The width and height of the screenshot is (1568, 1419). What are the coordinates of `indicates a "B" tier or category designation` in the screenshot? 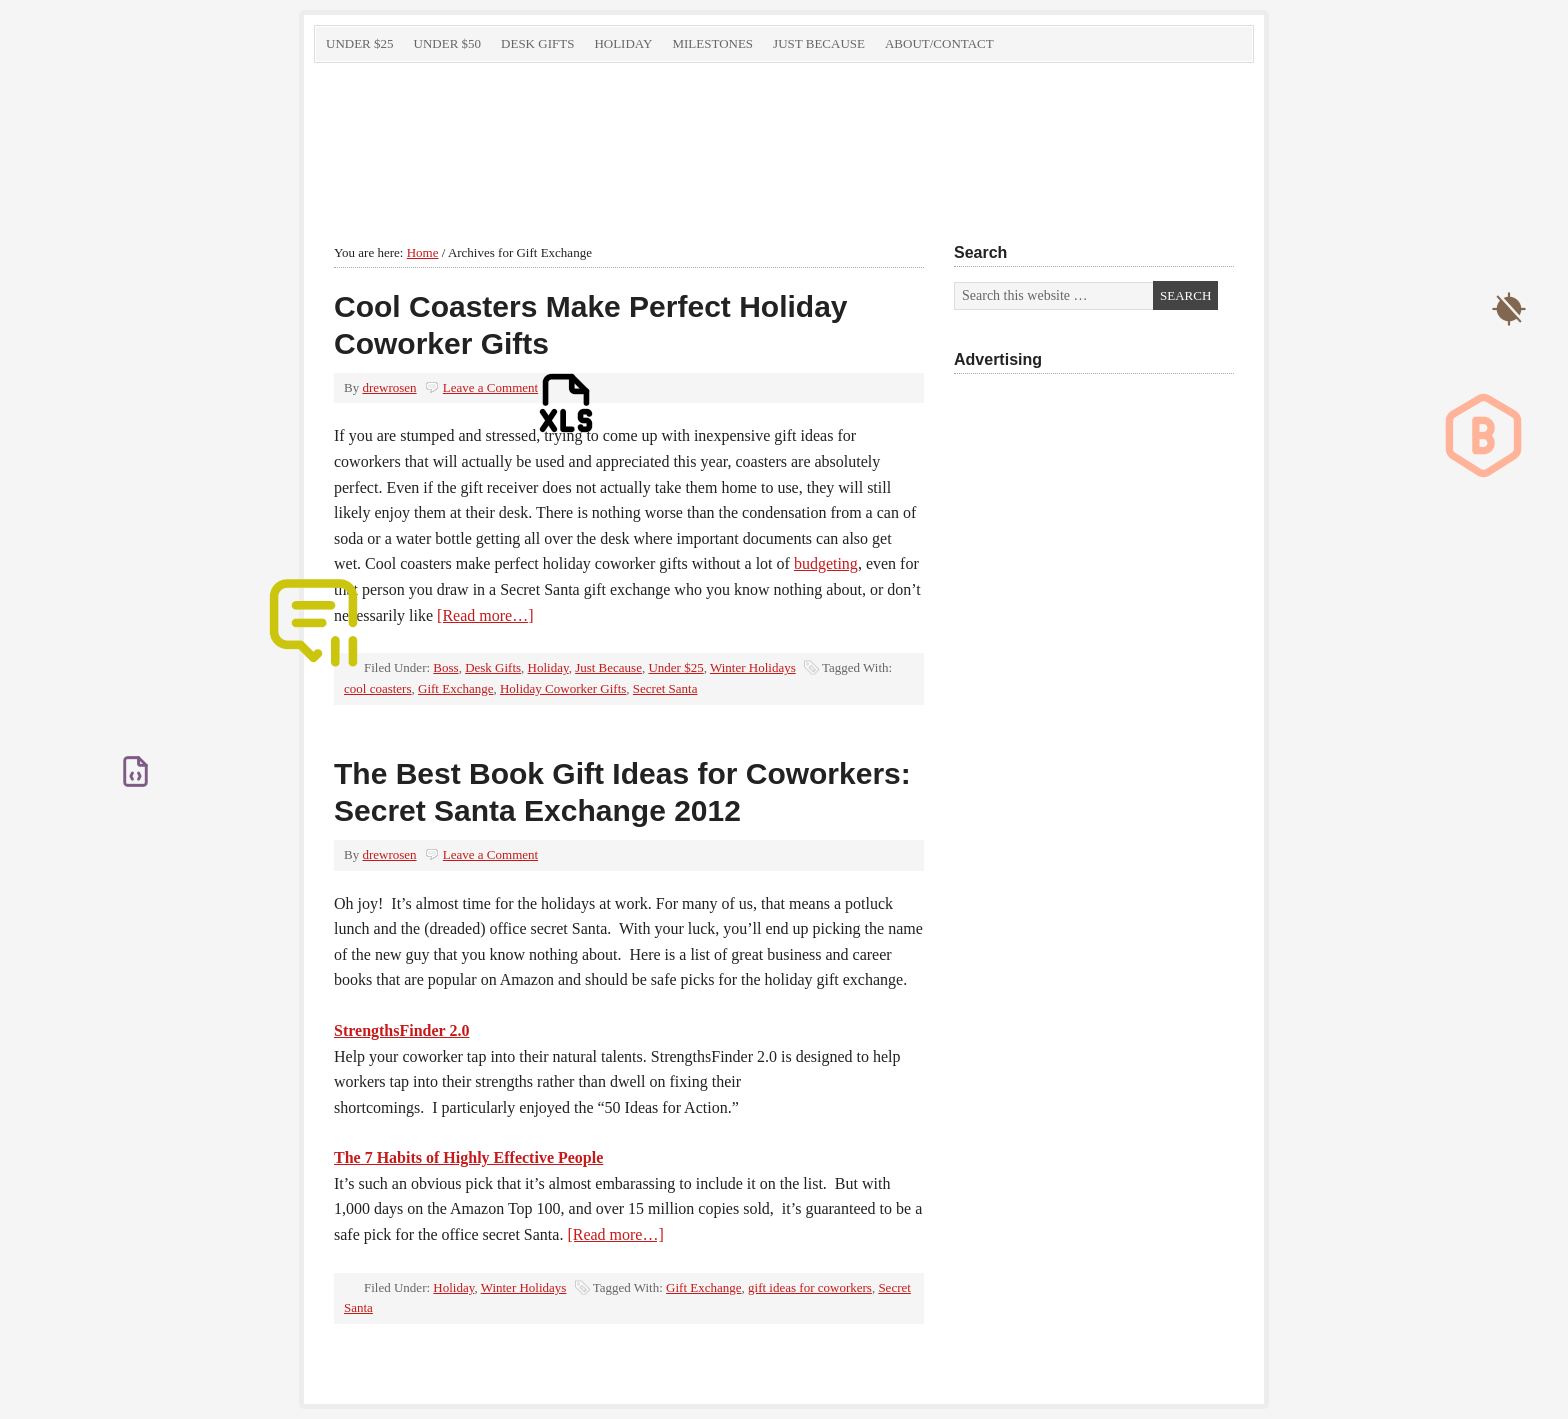 It's located at (1483, 435).